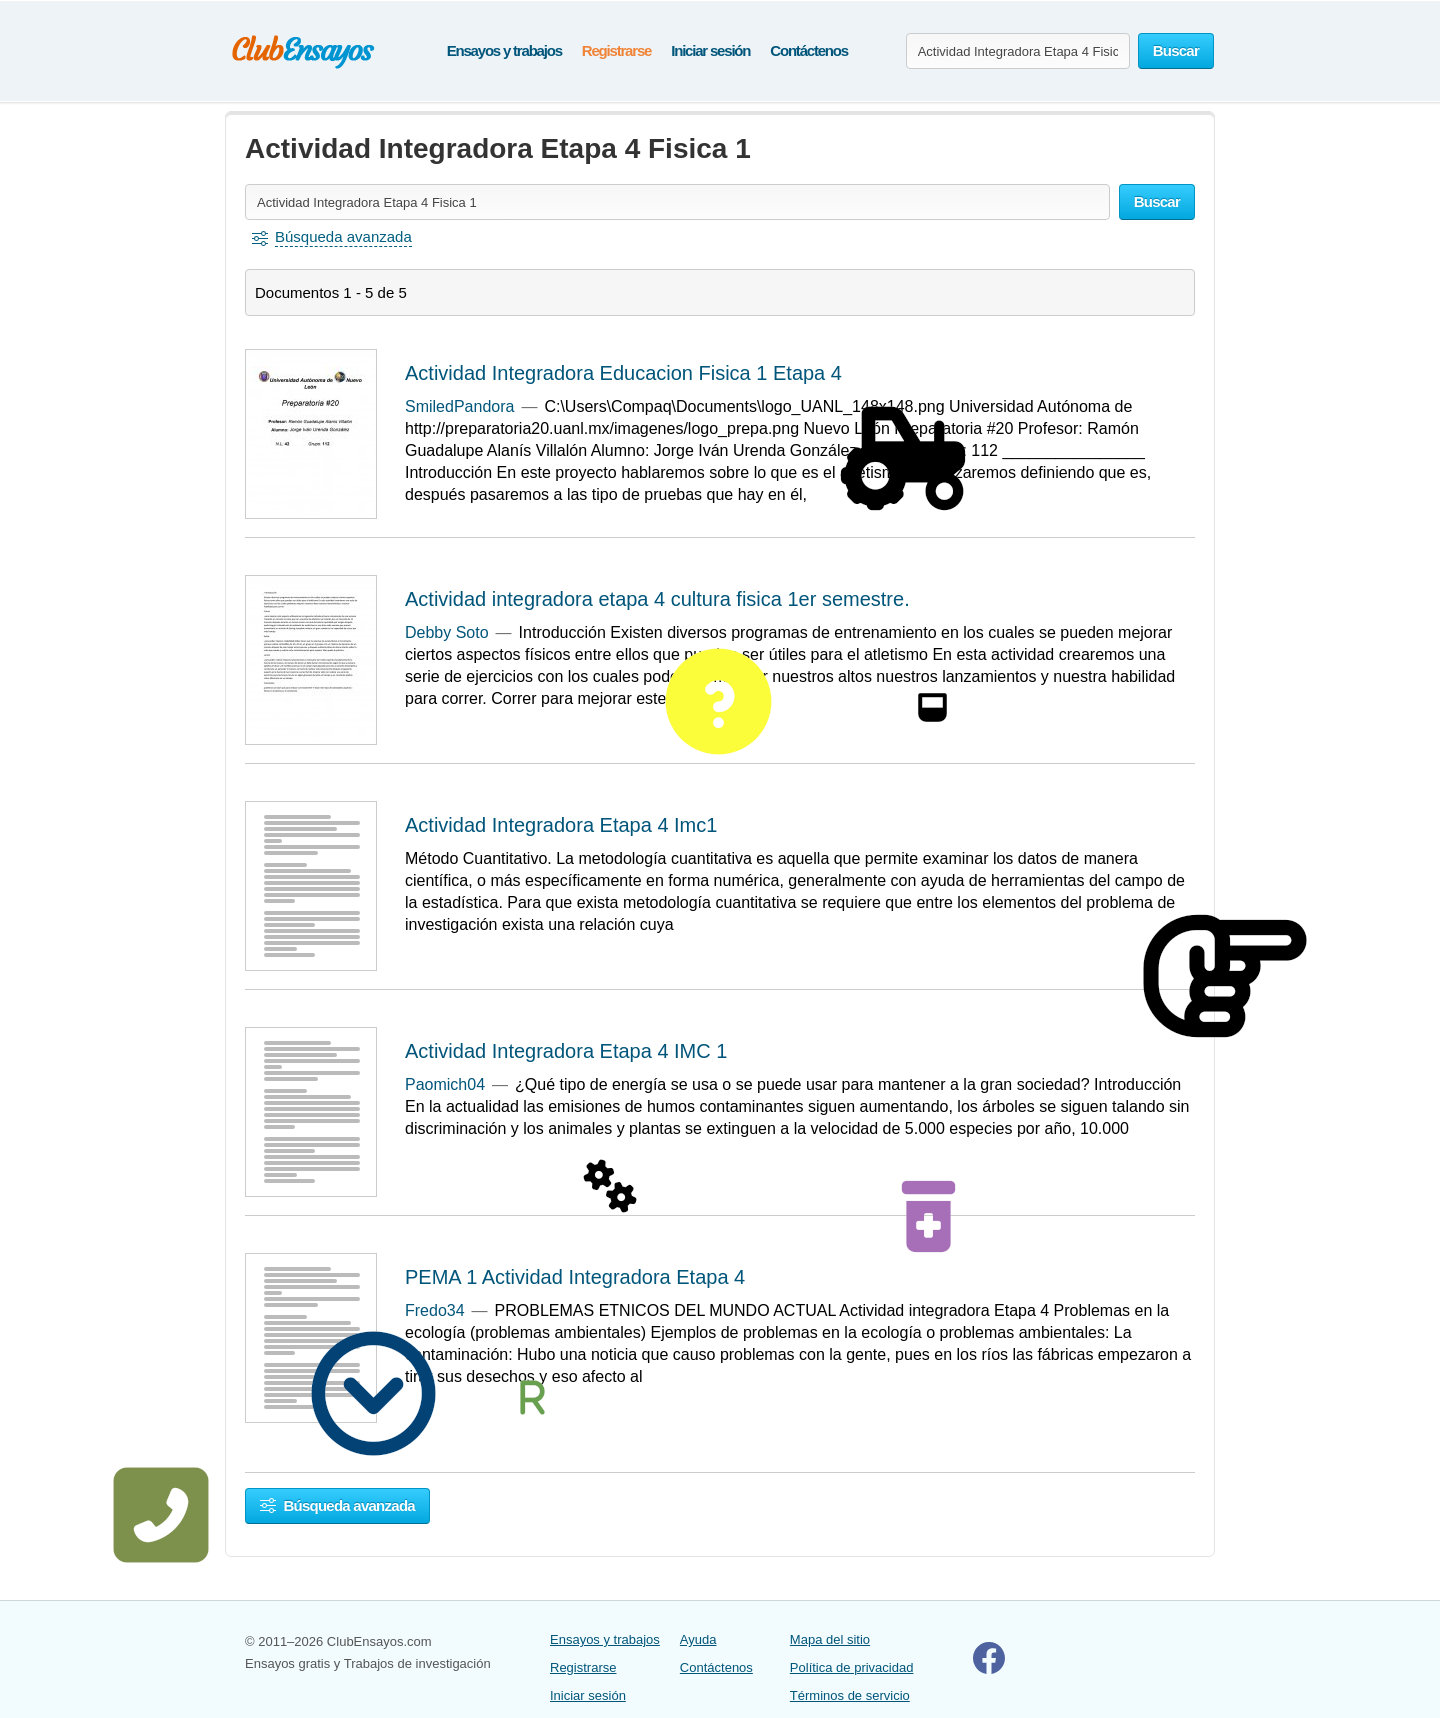 This screenshot has height=1718, width=1440. I want to click on access farming or agricultural features, so click(903, 455).